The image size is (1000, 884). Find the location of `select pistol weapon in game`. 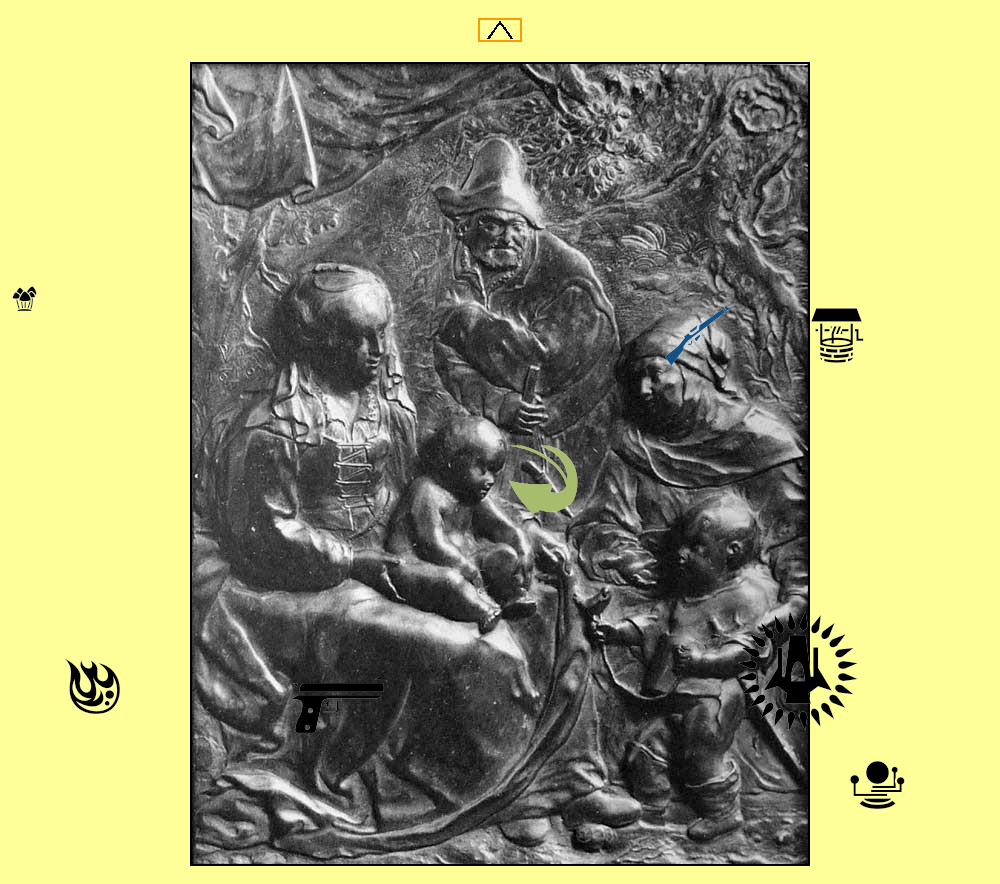

select pistol weapon in game is located at coordinates (338, 705).